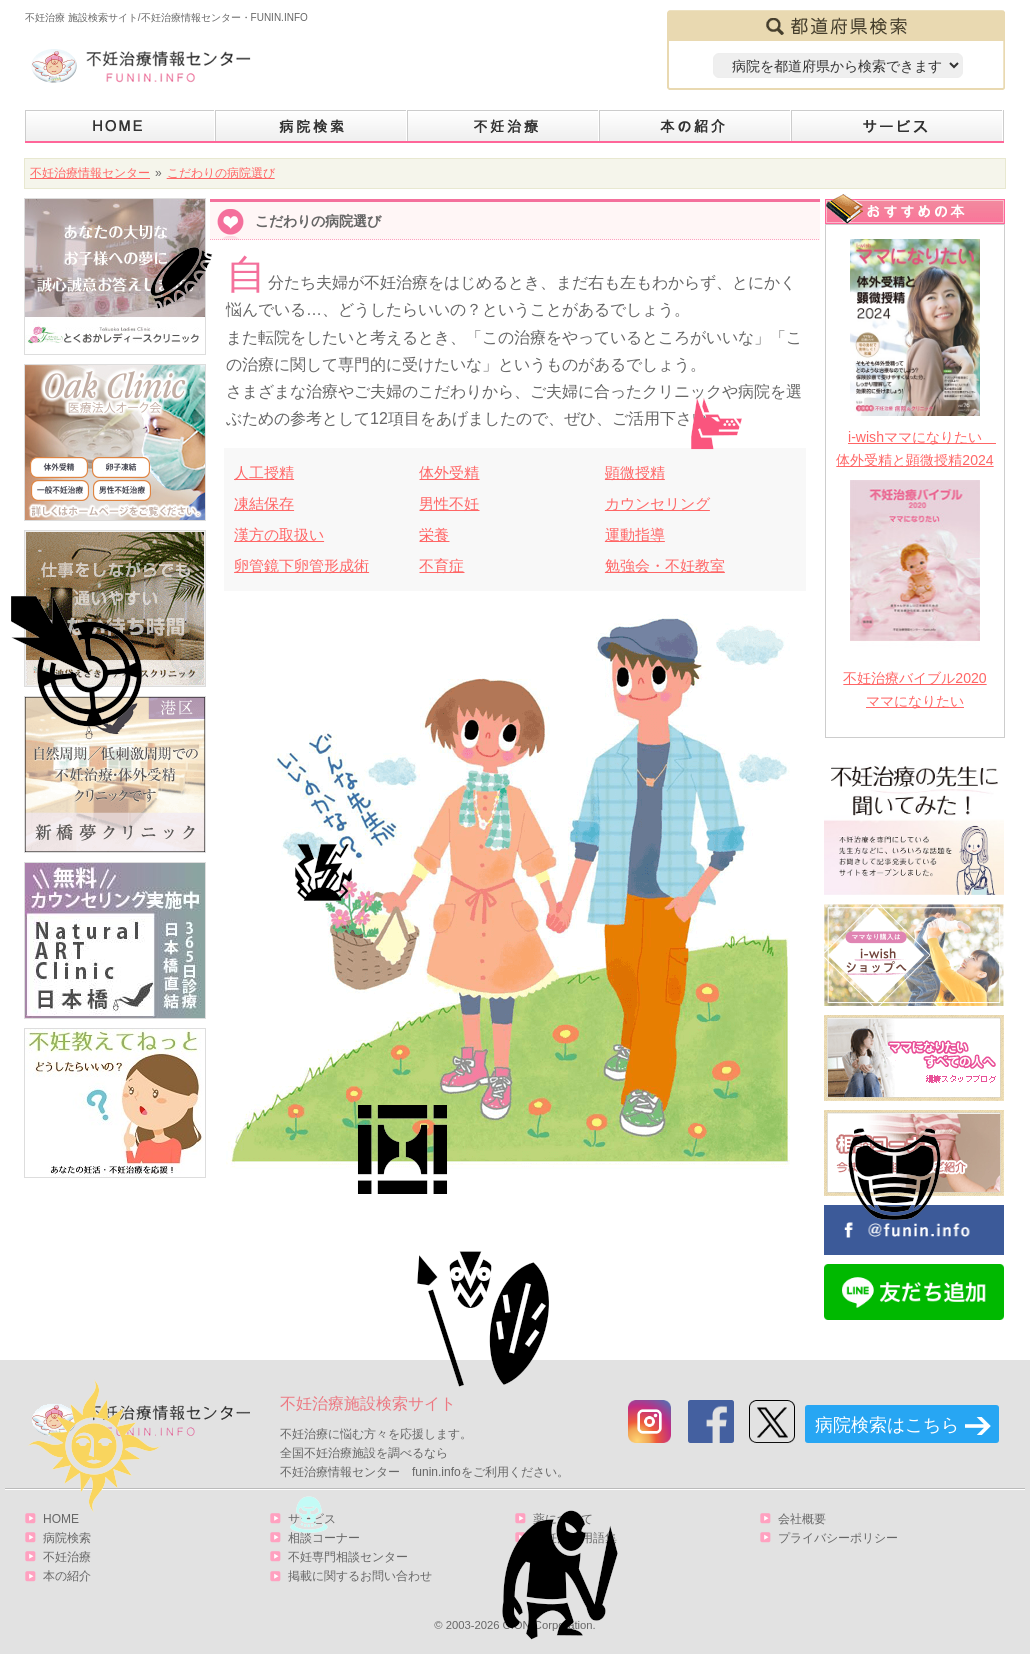  I want to click on access tribal or primitive gear category, so click(484, 1319).